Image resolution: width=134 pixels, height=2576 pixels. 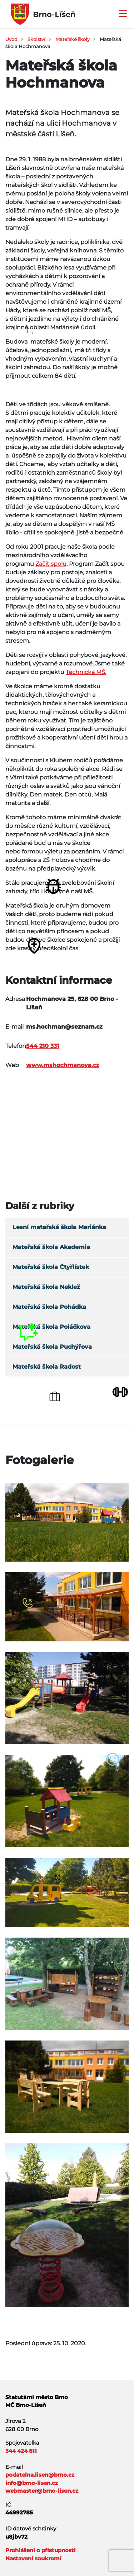 I want to click on start an AI-powered chat conversation, so click(x=29, y=1332).